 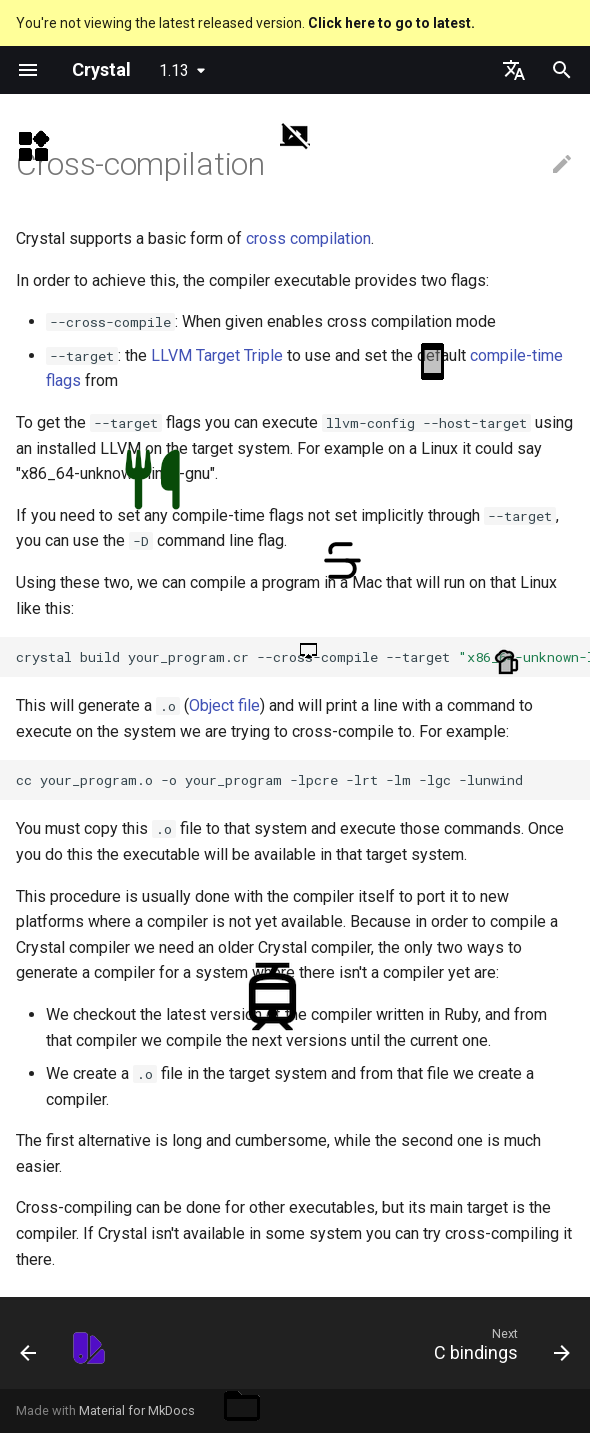 I want to click on access widgets or mini-apps, so click(x=33, y=146).